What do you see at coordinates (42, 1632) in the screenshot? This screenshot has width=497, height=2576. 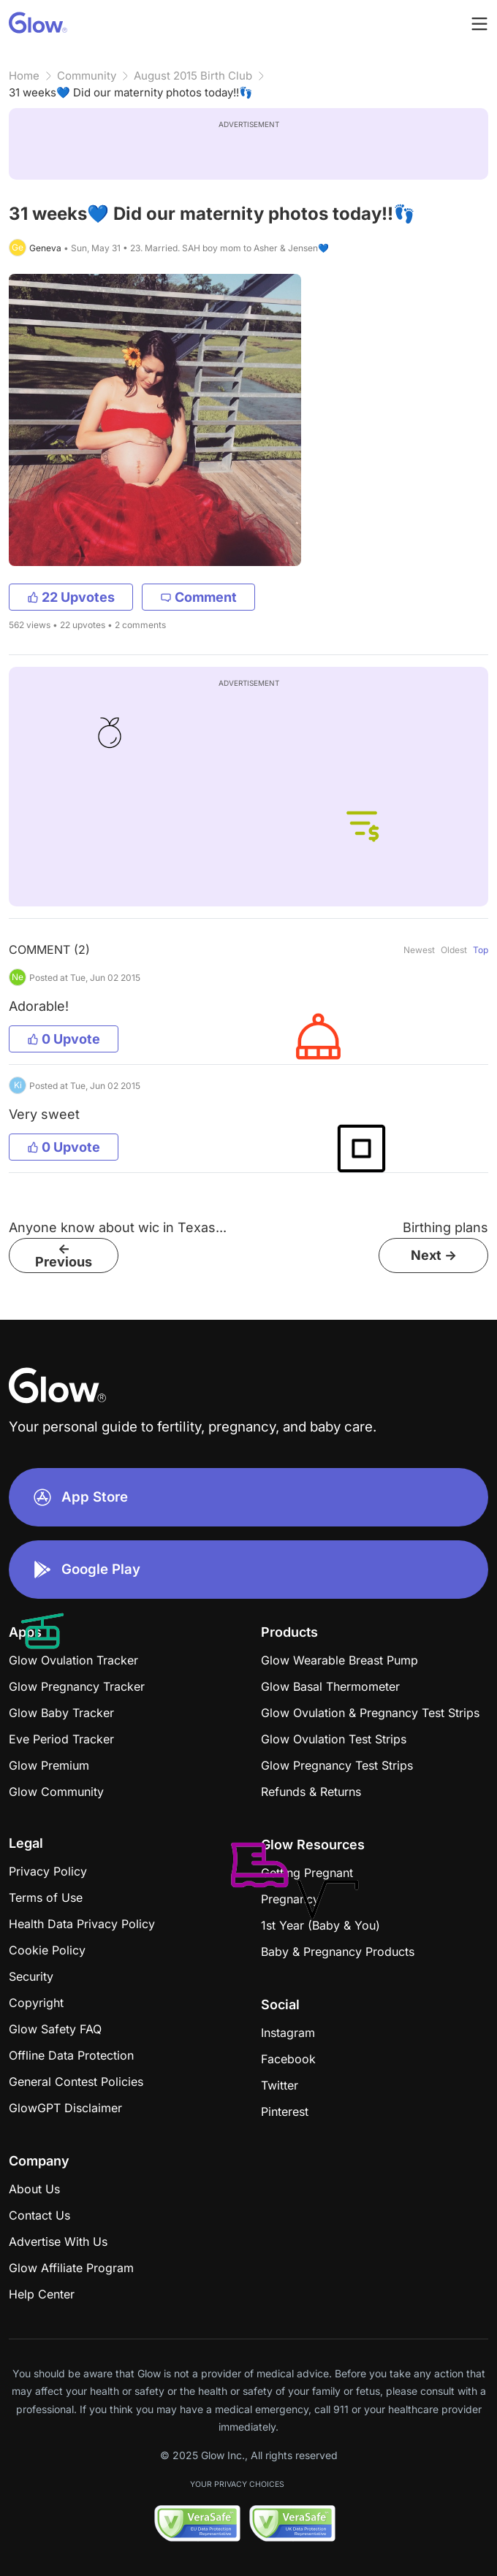 I see `access cable car or gondola transit information` at bounding box center [42, 1632].